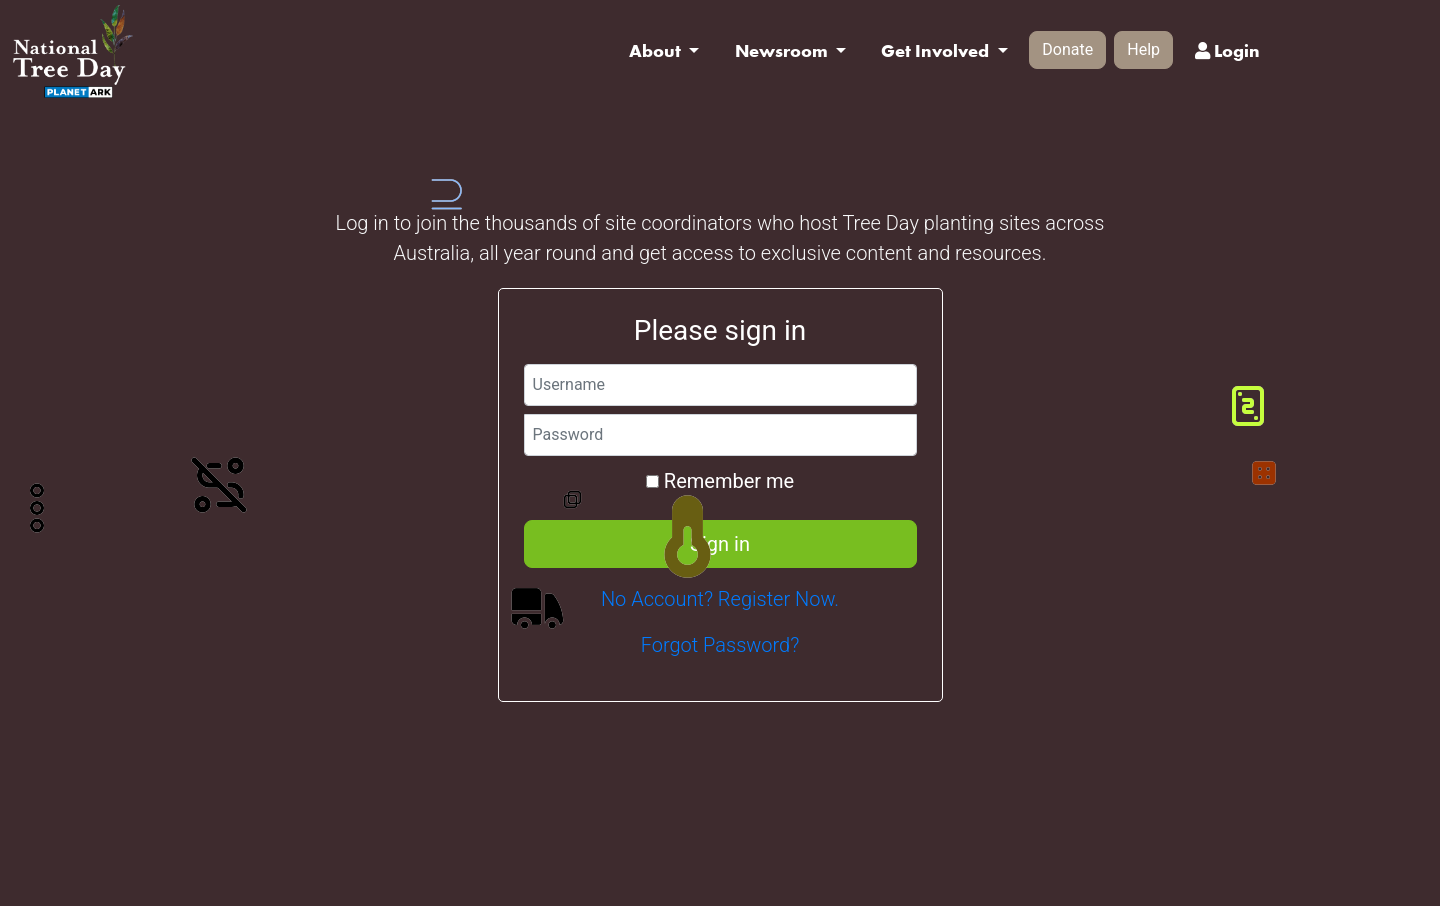 This screenshot has height=906, width=1440. What do you see at coordinates (1264, 473) in the screenshot?
I see `randomize or shuffle content` at bounding box center [1264, 473].